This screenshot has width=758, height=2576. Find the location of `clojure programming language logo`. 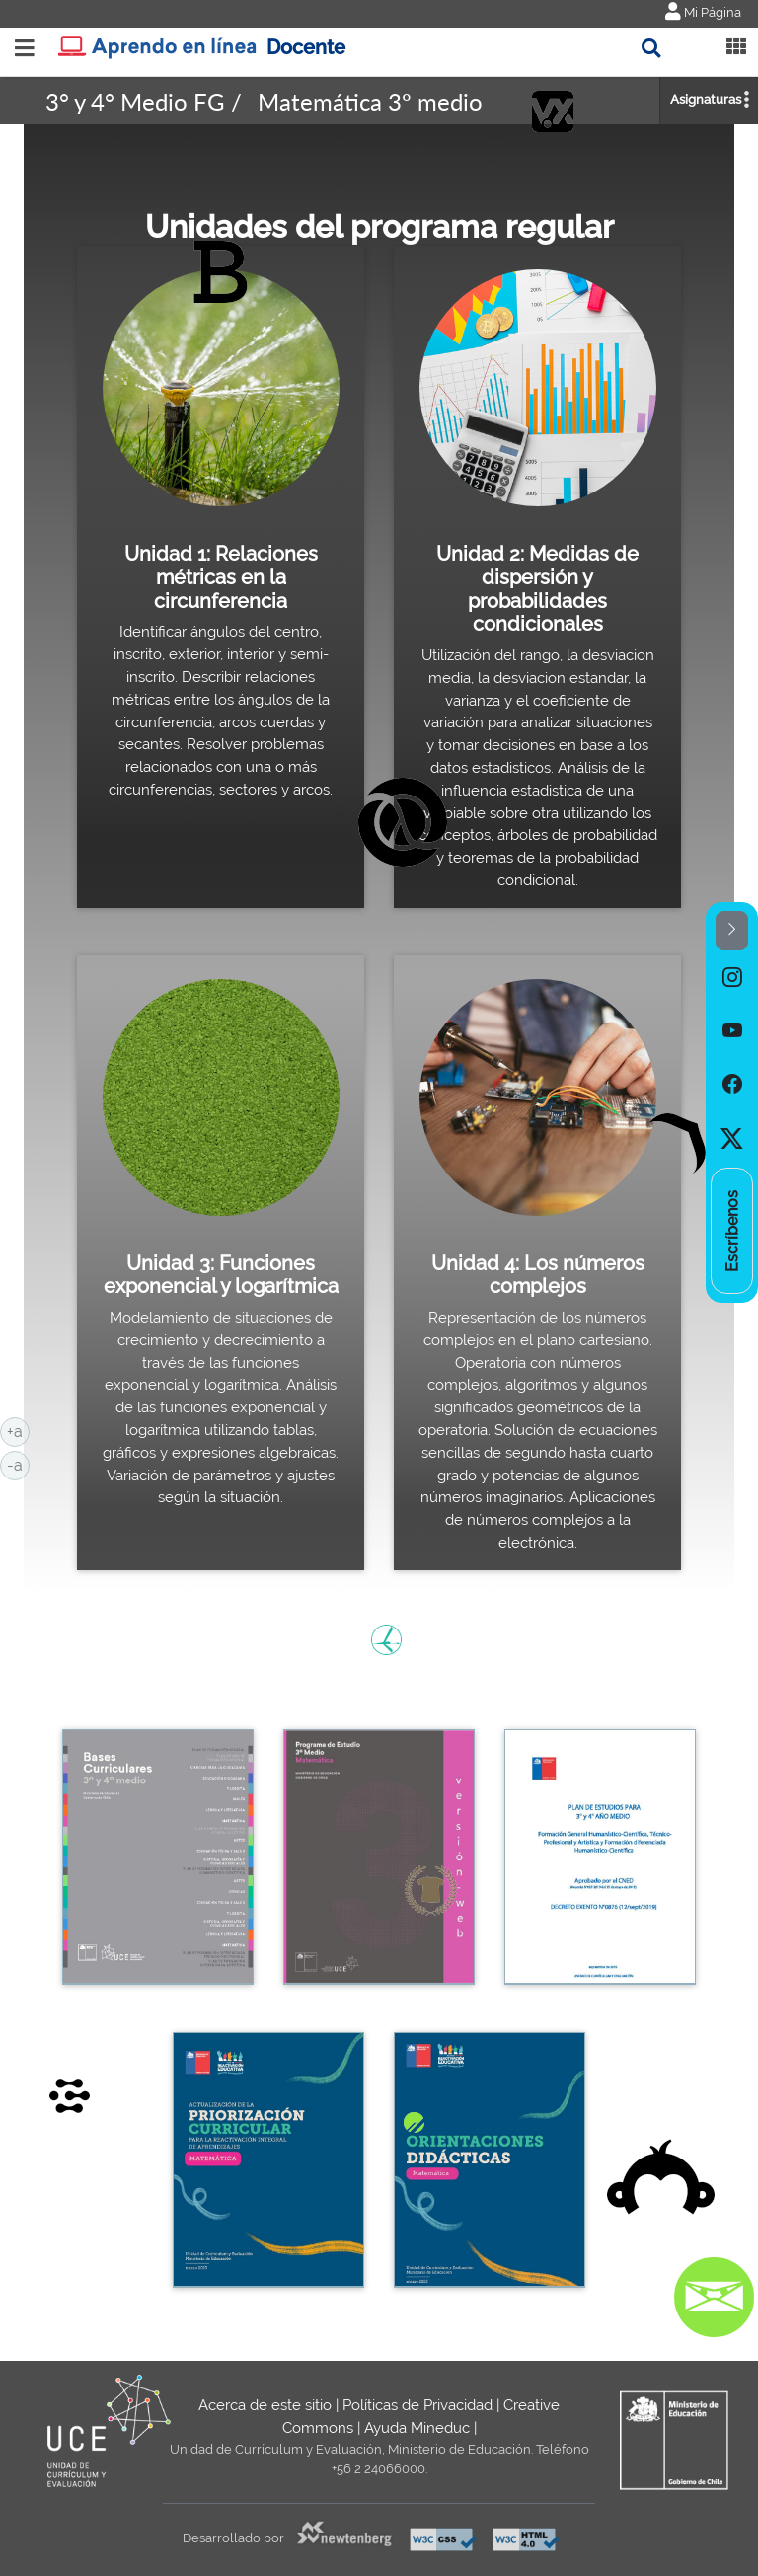

clojure programming language logo is located at coordinates (403, 822).